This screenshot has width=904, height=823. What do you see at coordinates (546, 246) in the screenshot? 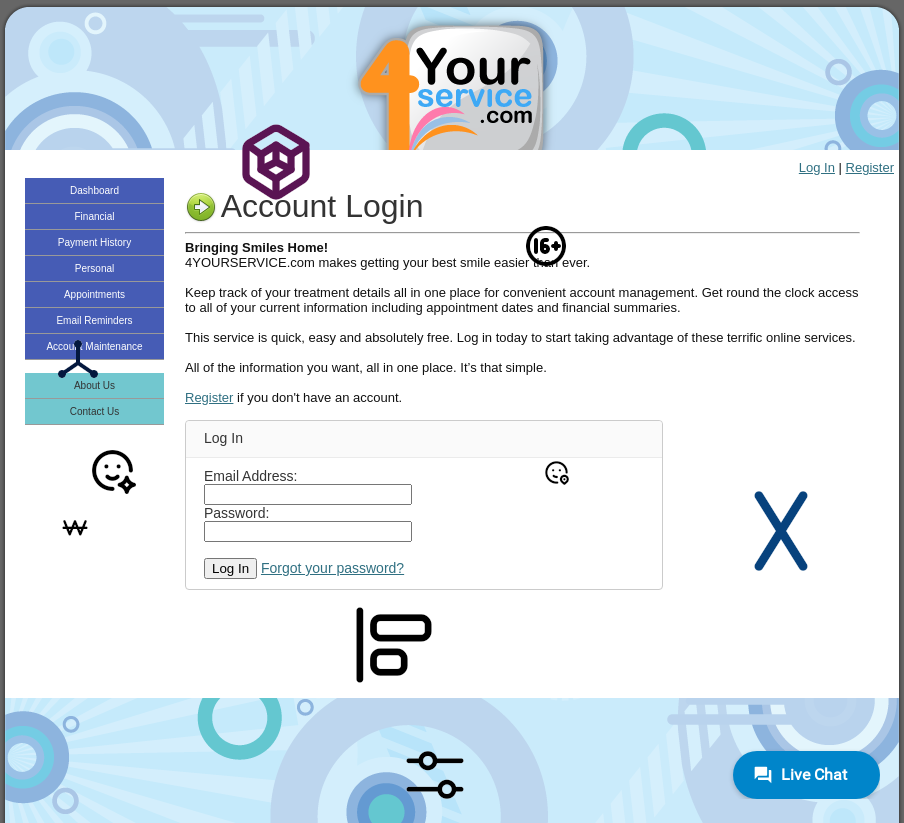
I see `indicates content rated for ages 16 and older` at bounding box center [546, 246].